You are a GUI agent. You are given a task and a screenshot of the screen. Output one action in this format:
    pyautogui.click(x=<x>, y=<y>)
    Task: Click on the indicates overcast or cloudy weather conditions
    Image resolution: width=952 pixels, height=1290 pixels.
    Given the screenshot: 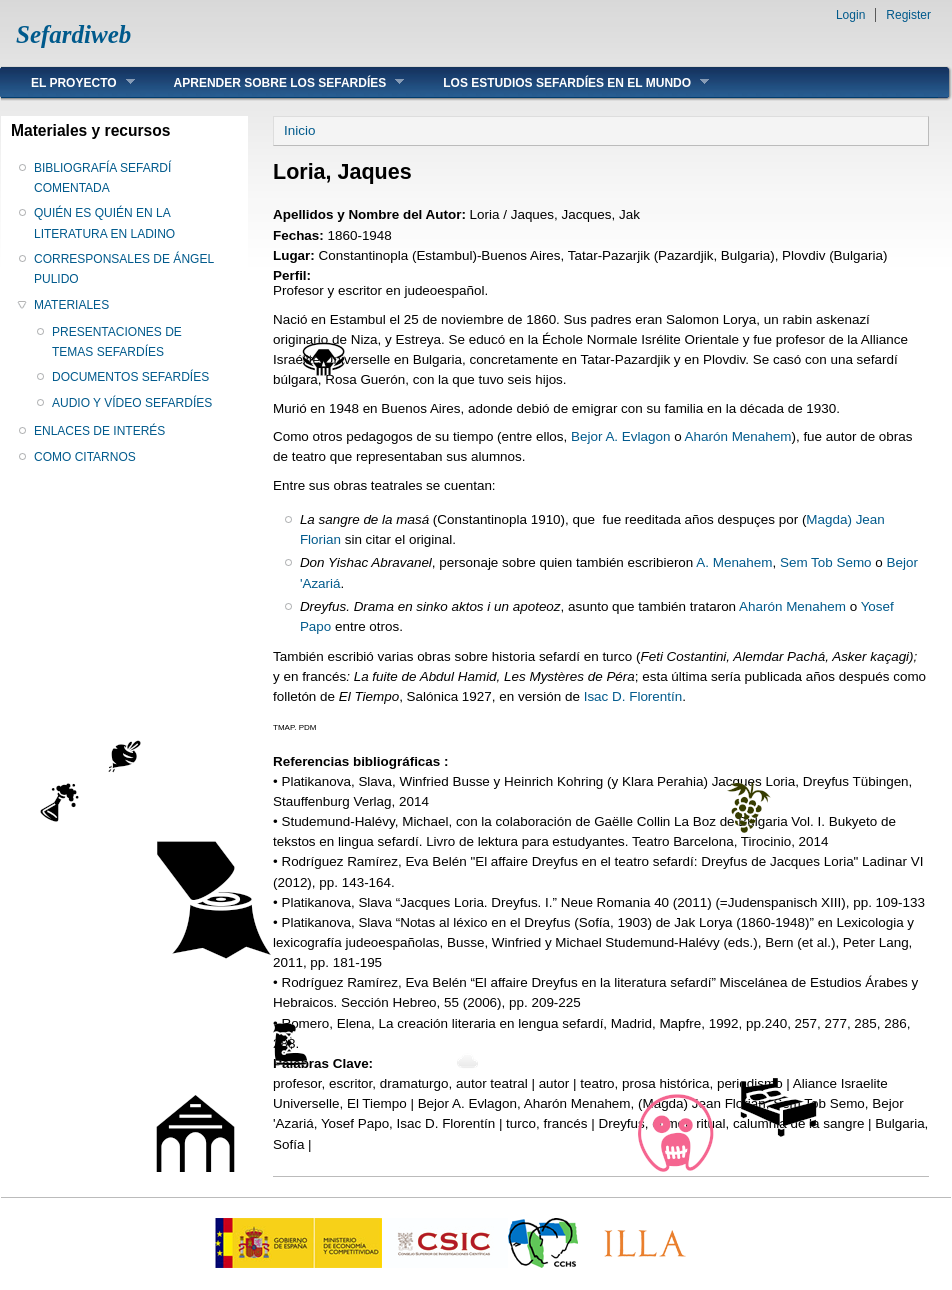 What is the action you would take?
    pyautogui.click(x=467, y=1060)
    